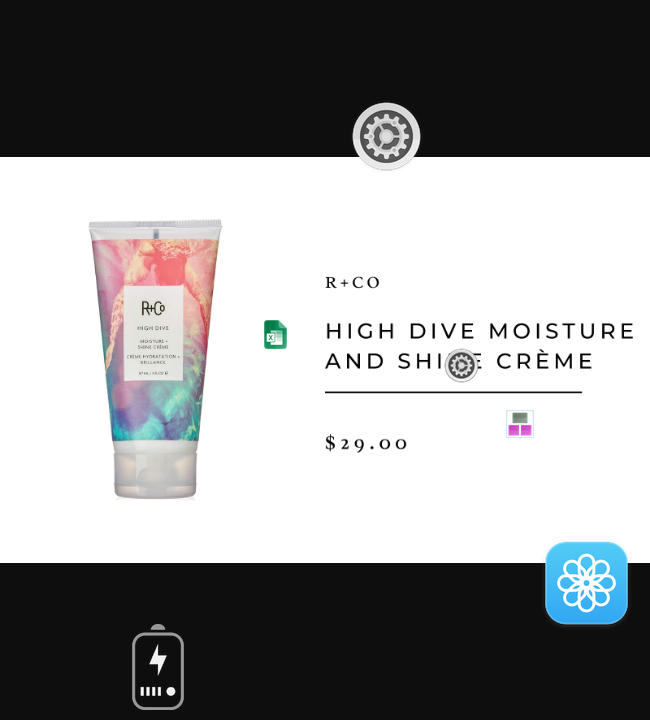 The height and width of the screenshot is (720, 650). Describe the element at coordinates (158, 667) in the screenshot. I see `battery connected to uninterruptible power supply (UPS)` at that location.